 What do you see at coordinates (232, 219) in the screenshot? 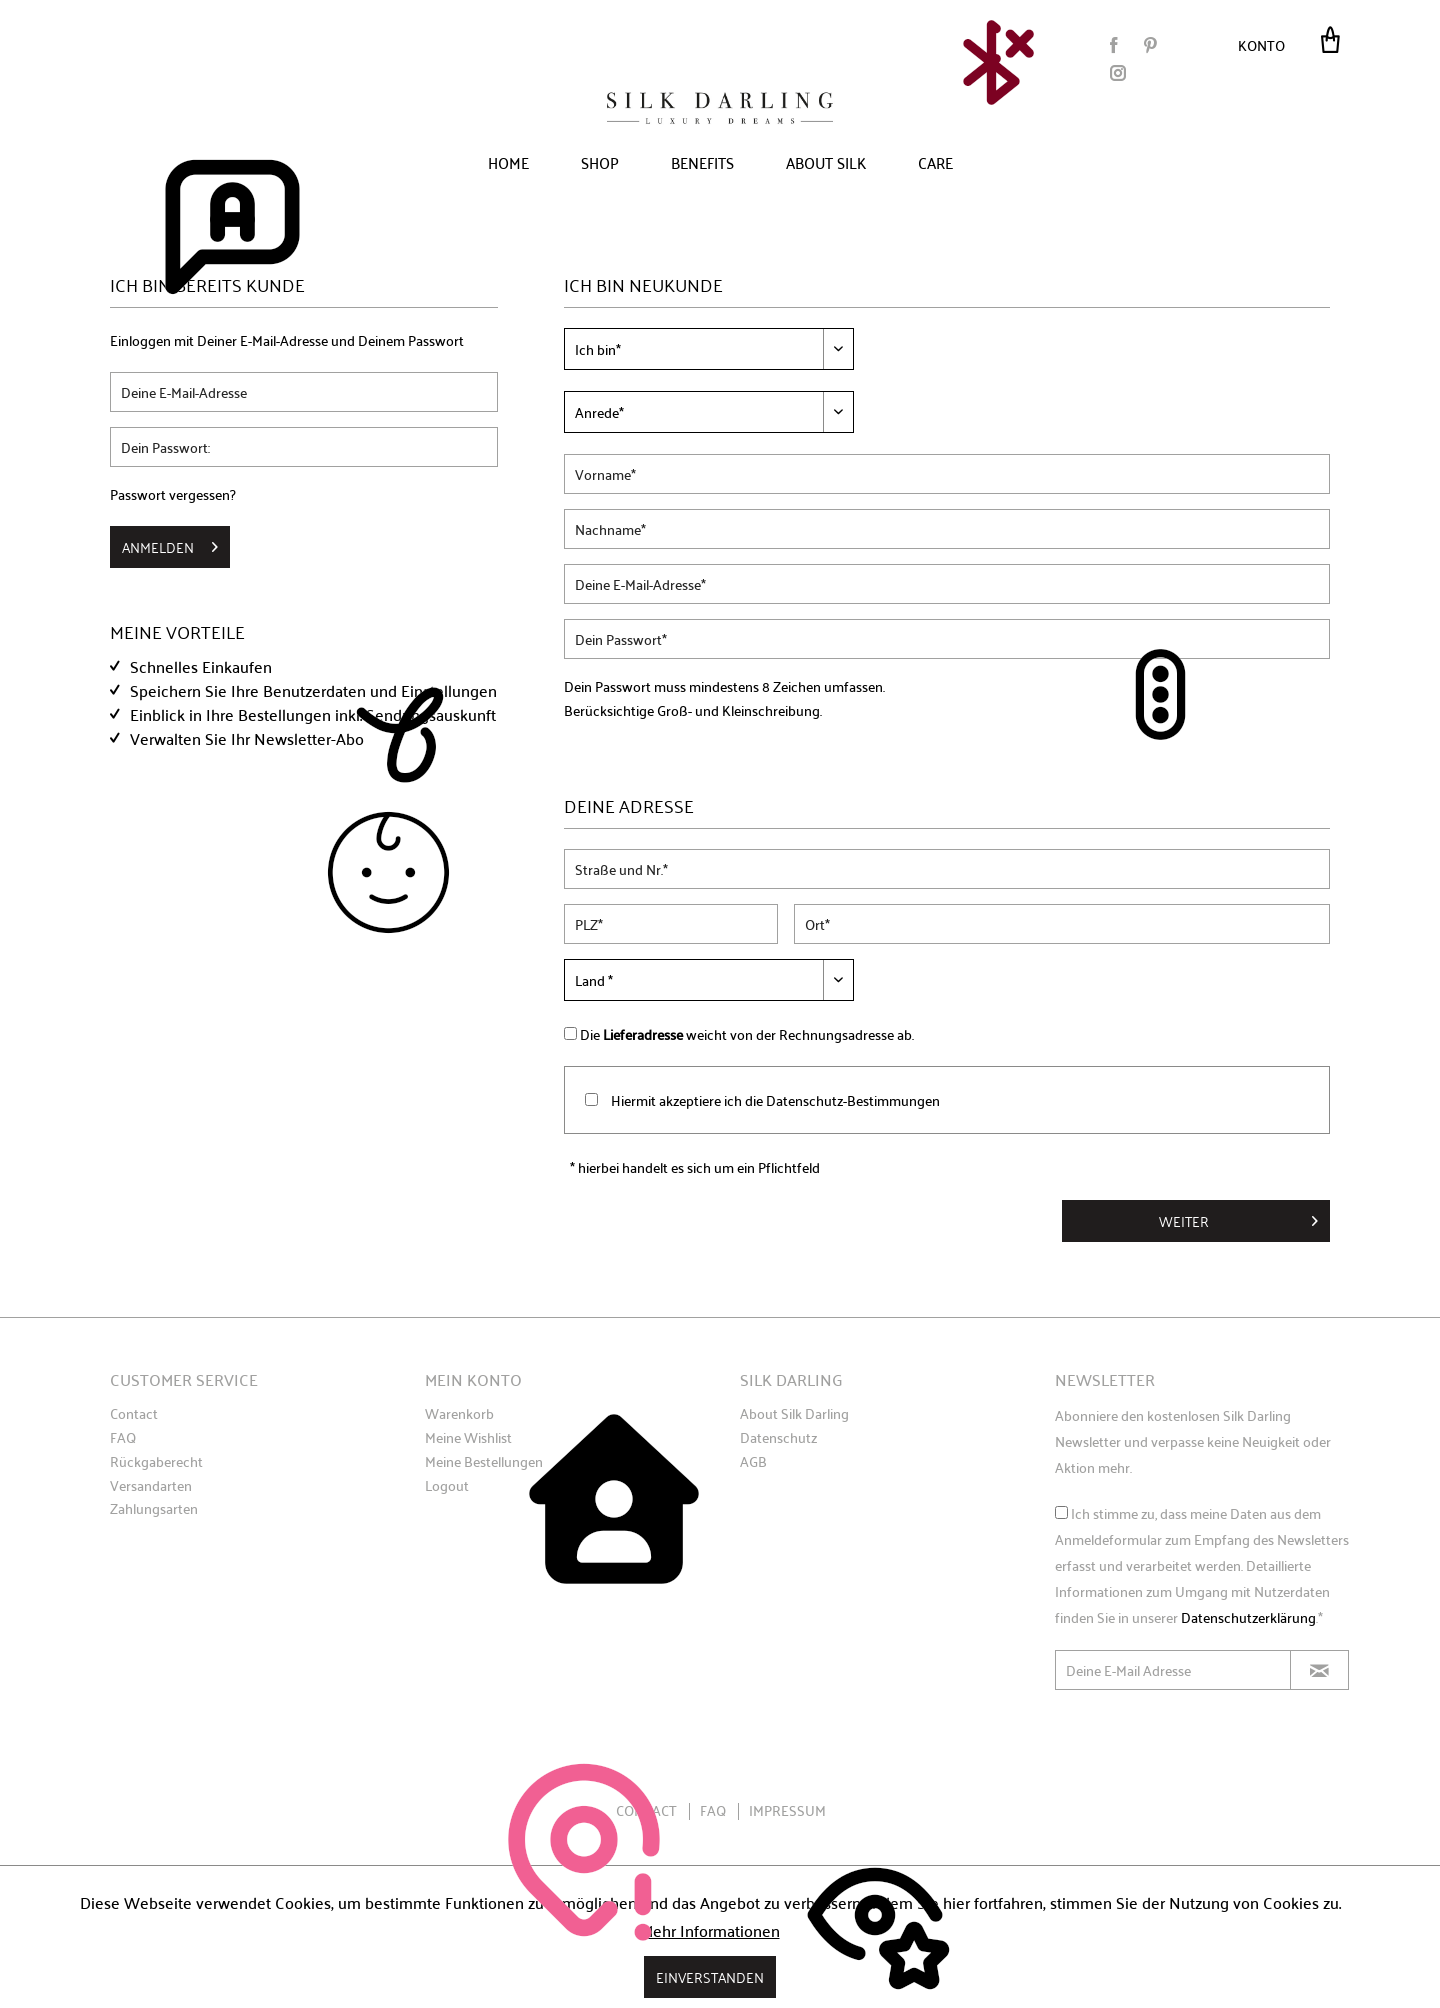
I see `translate message or conversation` at bounding box center [232, 219].